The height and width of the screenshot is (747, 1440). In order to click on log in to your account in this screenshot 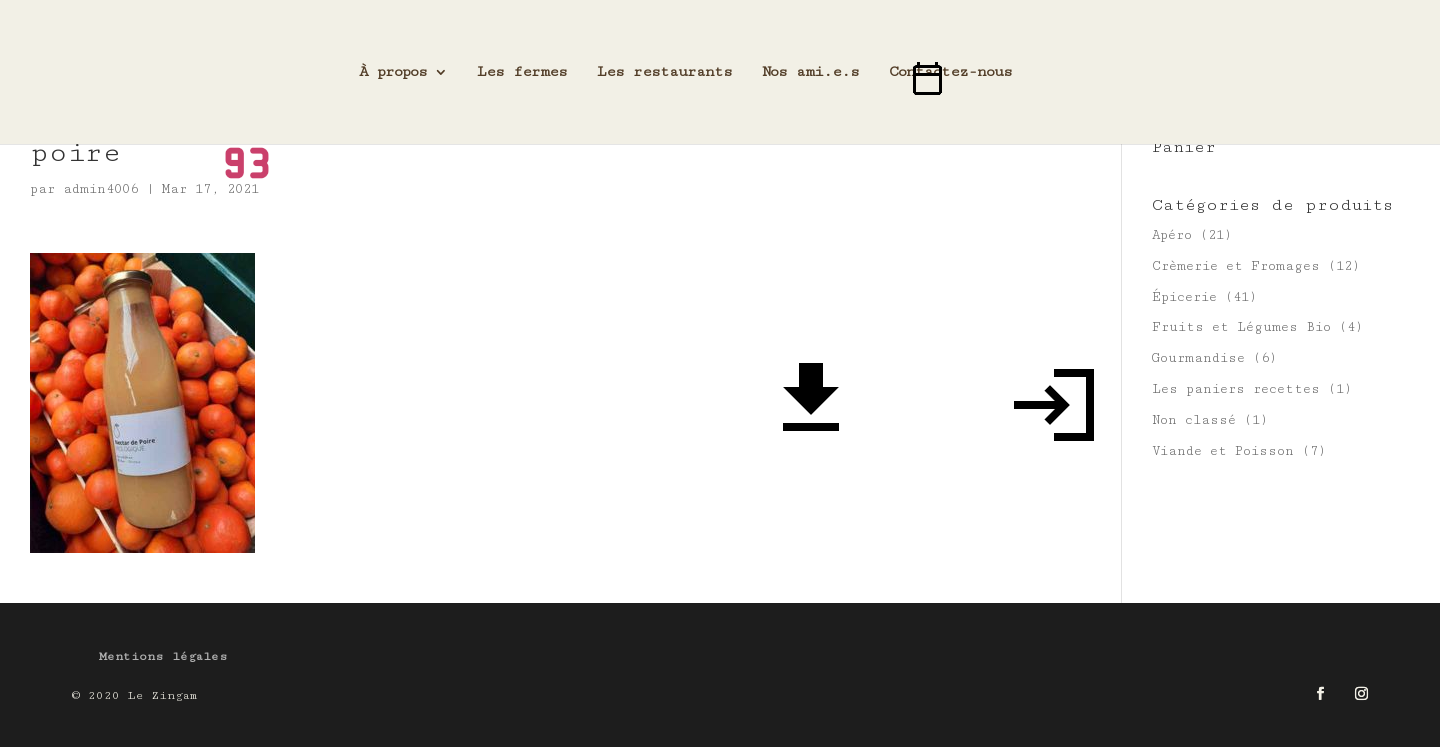, I will do `click(1054, 405)`.